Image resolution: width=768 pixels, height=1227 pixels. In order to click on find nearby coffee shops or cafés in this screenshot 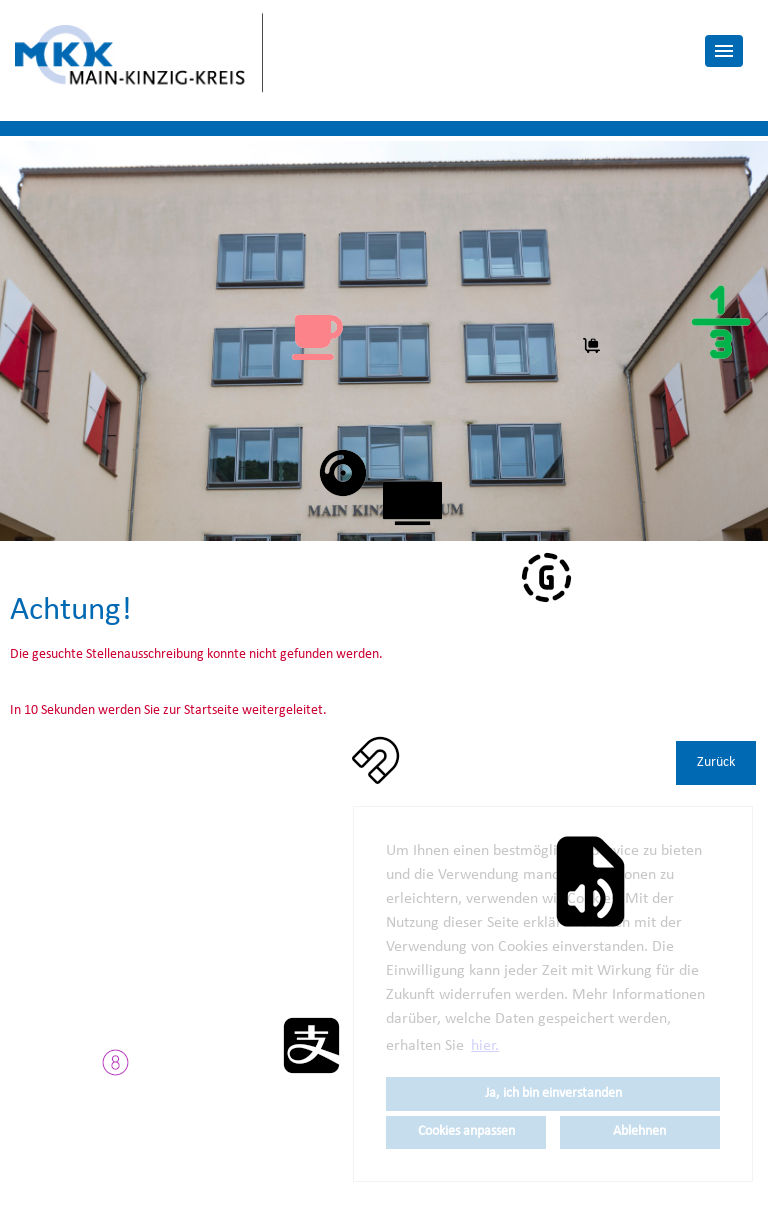, I will do `click(316, 336)`.